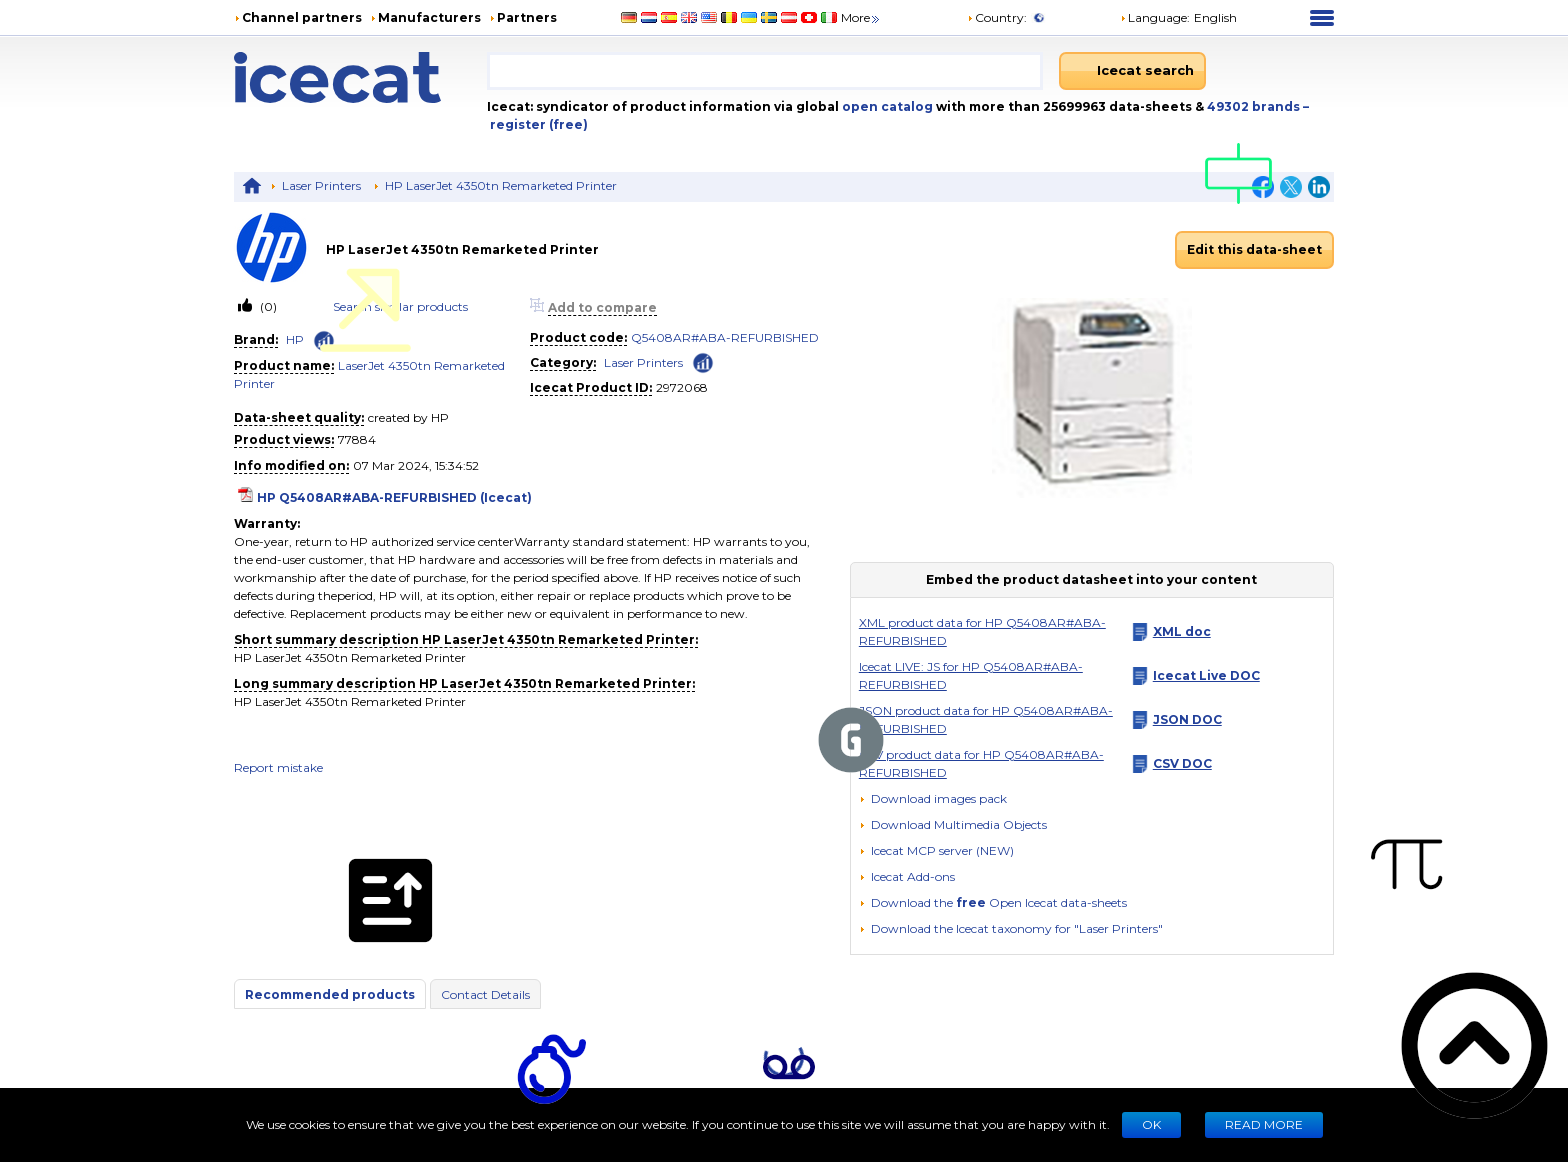  What do you see at coordinates (390, 900) in the screenshot?
I see `sort items in descending order` at bounding box center [390, 900].